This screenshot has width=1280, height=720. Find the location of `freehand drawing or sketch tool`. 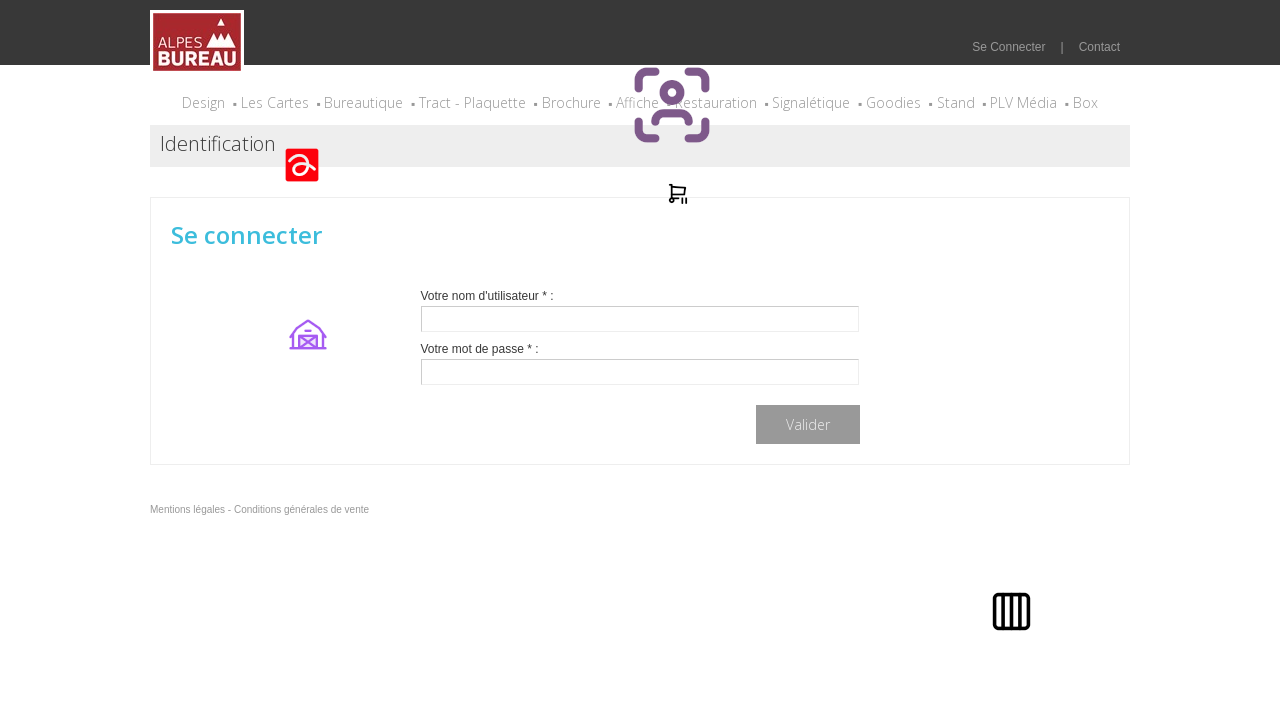

freehand drawing or sketch tool is located at coordinates (302, 165).